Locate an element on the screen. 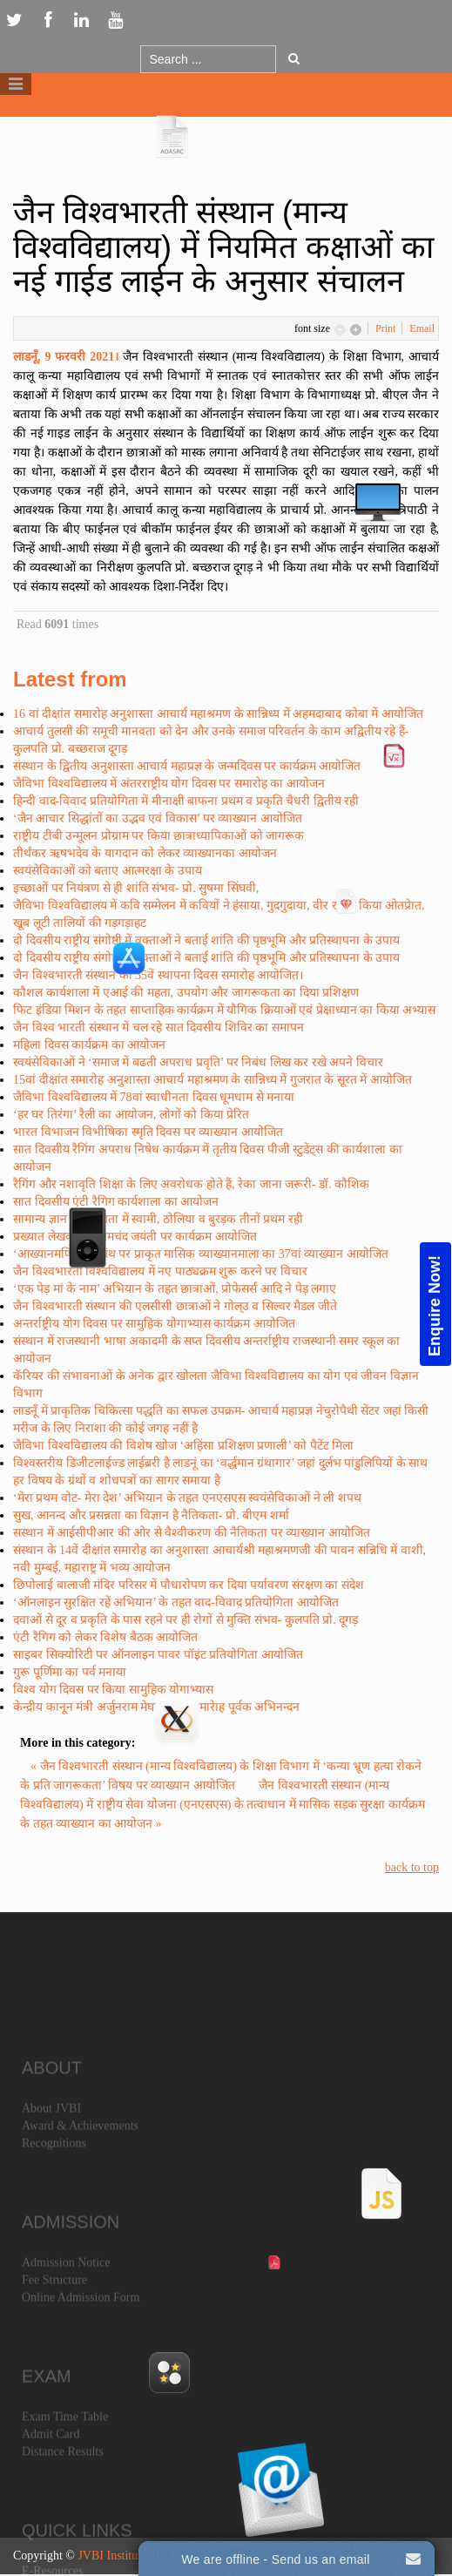 Image resolution: width=452 pixels, height=2576 pixels. libreoffice math formula template file is located at coordinates (394, 755).